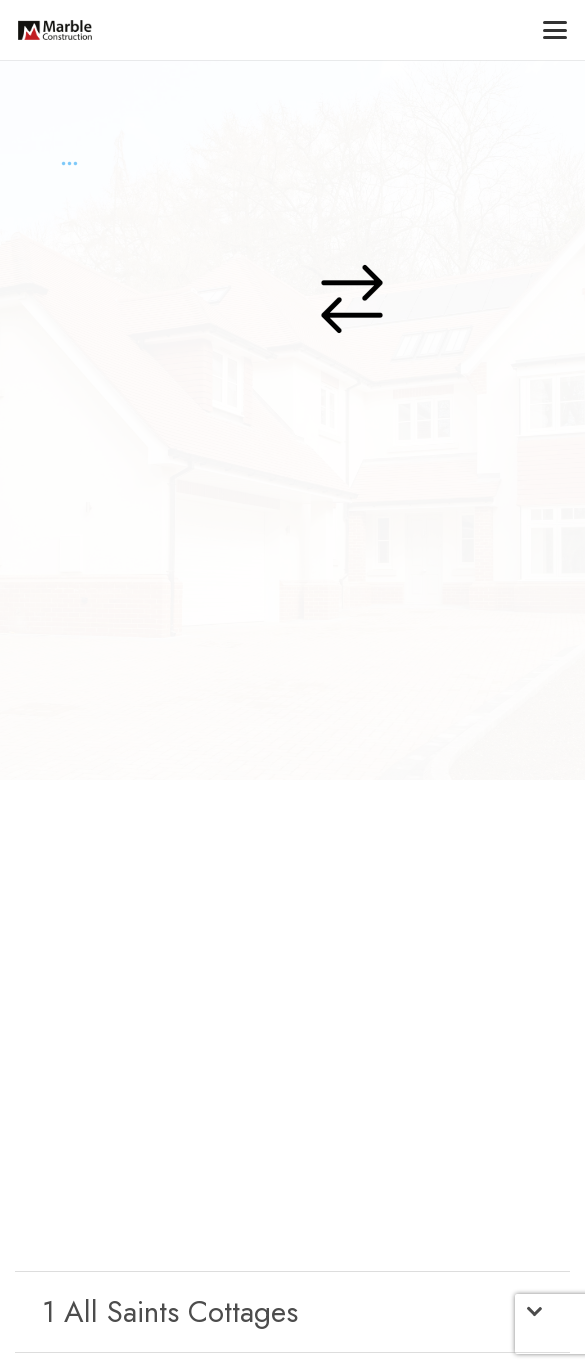 This screenshot has width=585, height=1368. I want to click on access more options or actions, so click(69, 163).